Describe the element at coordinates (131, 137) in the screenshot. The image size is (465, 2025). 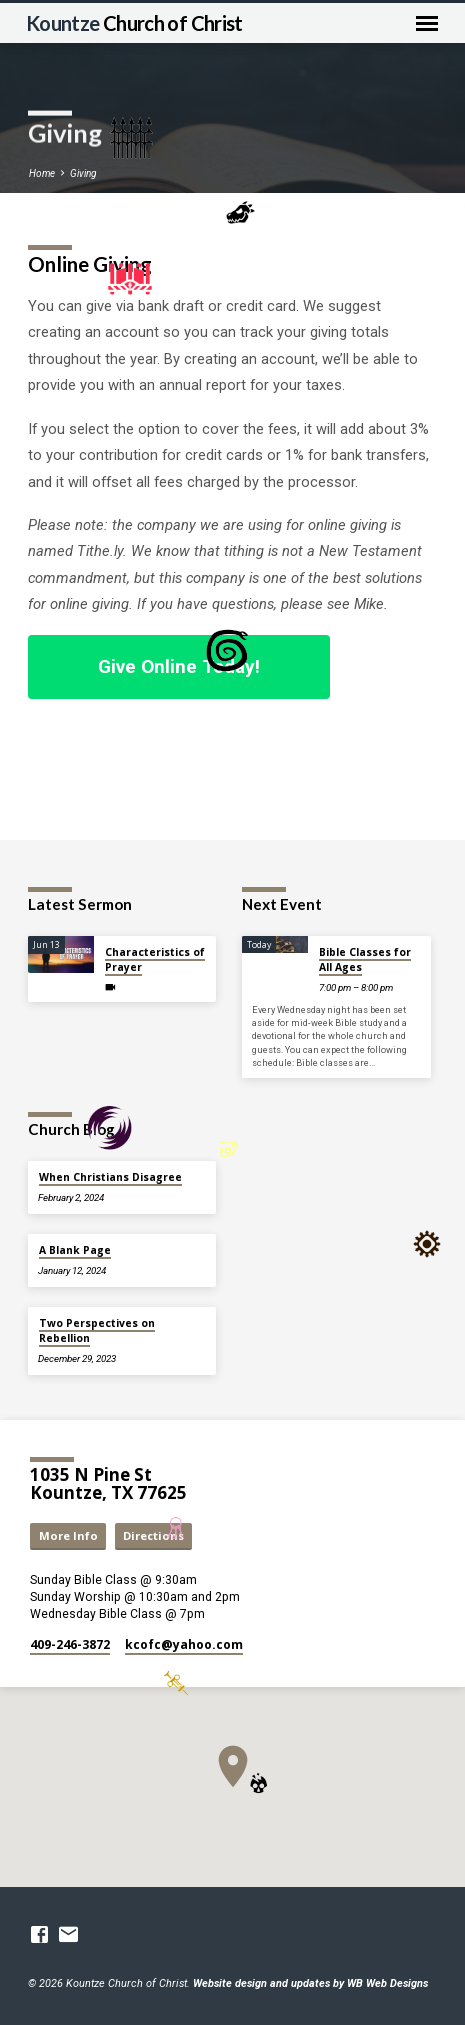
I see `set up defensive barriers in-game` at that location.